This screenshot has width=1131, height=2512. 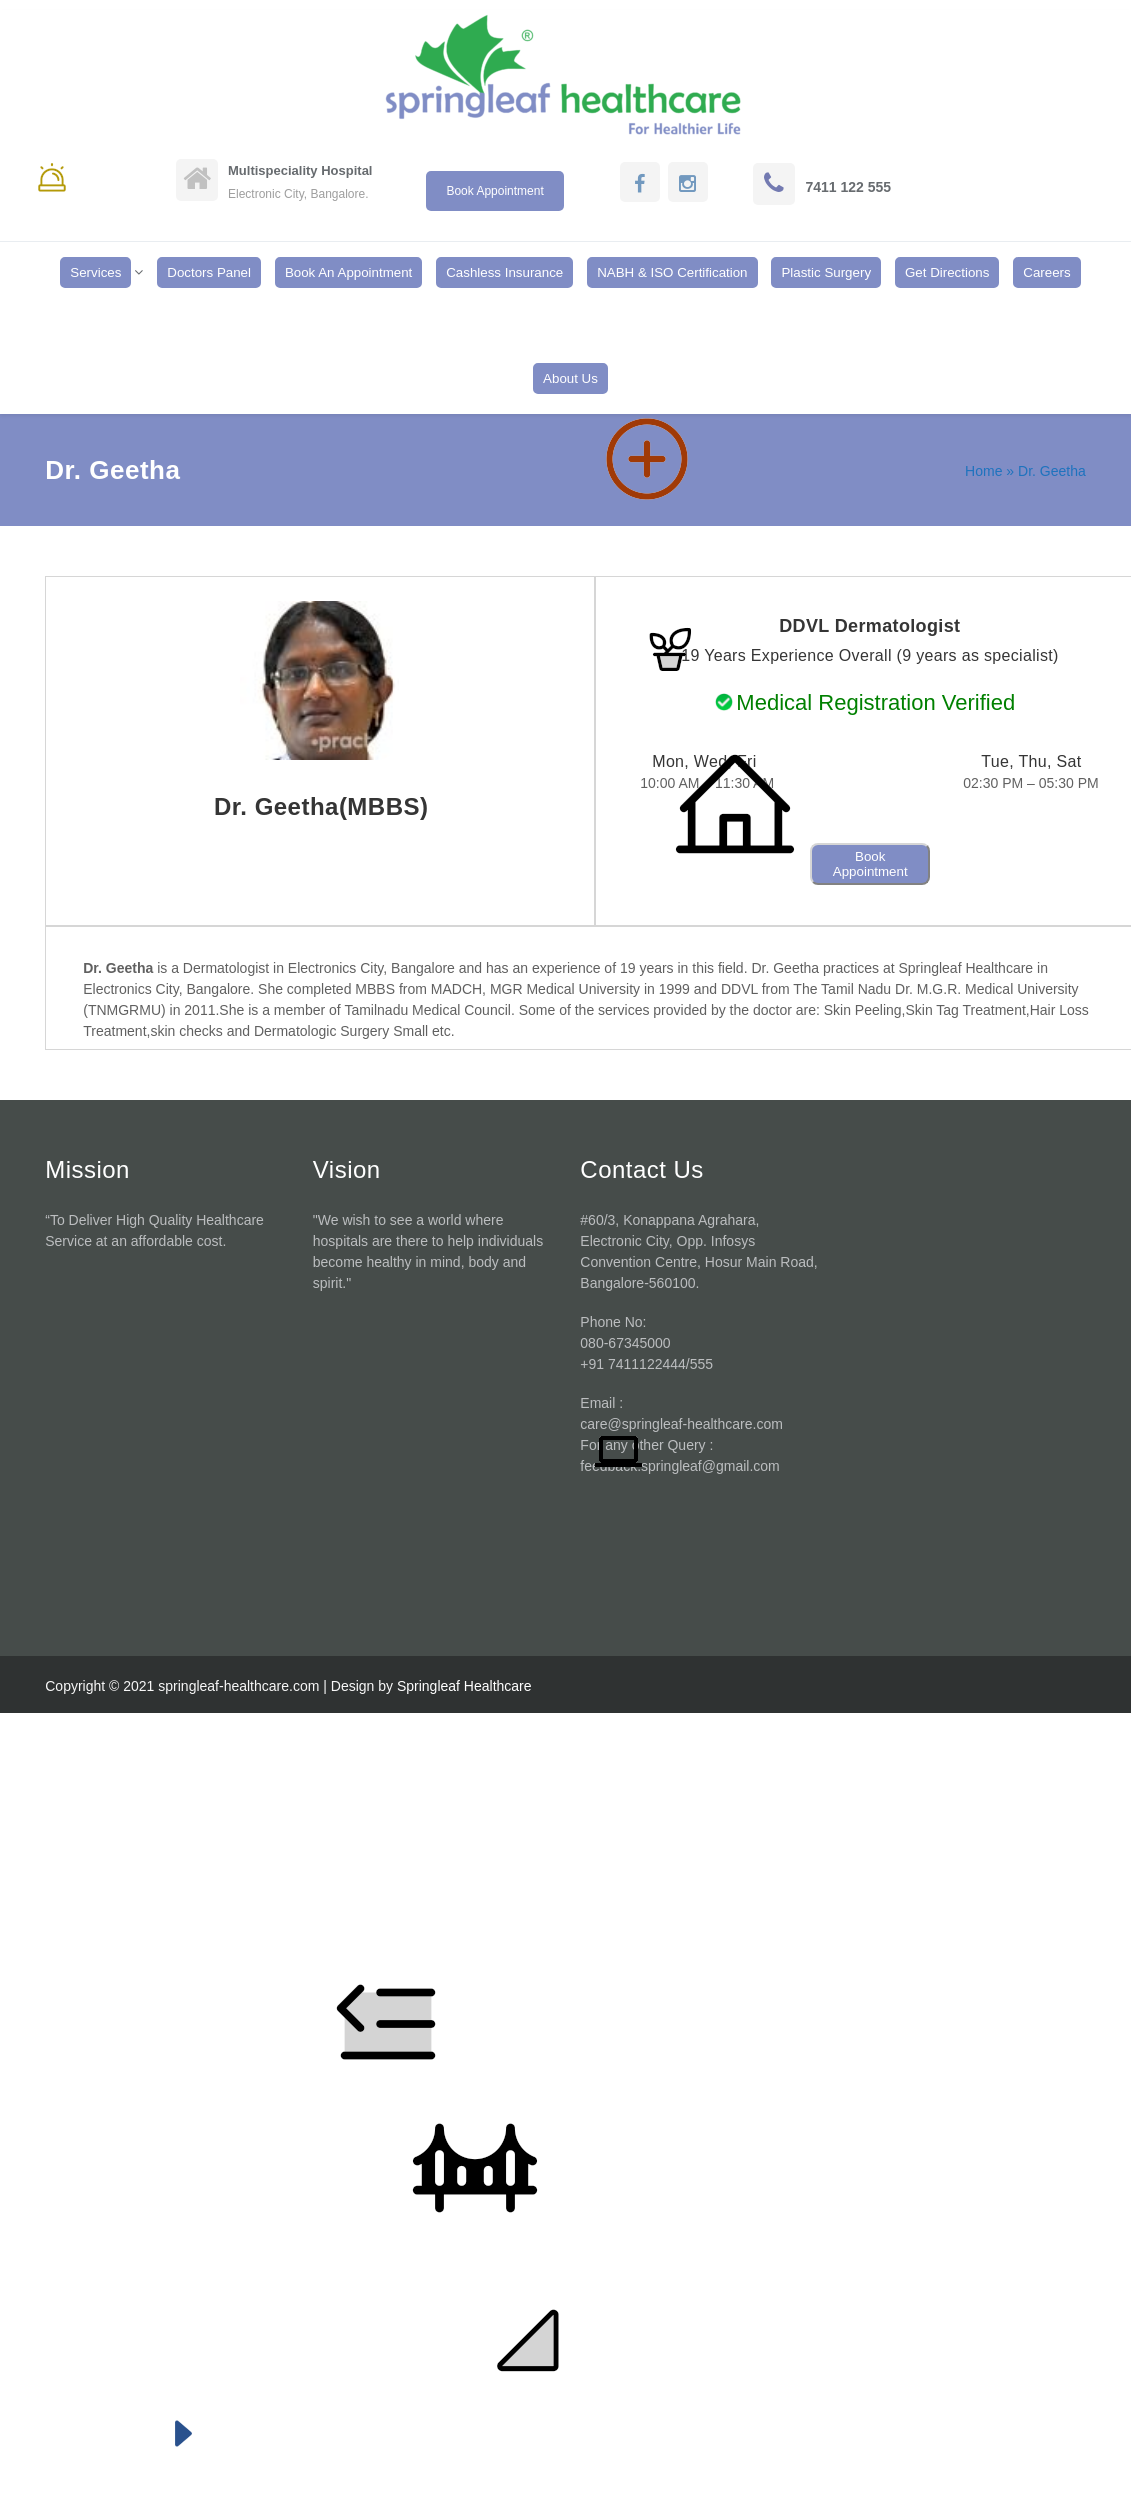 I want to click on add a new item, so click(x=647, y=459).